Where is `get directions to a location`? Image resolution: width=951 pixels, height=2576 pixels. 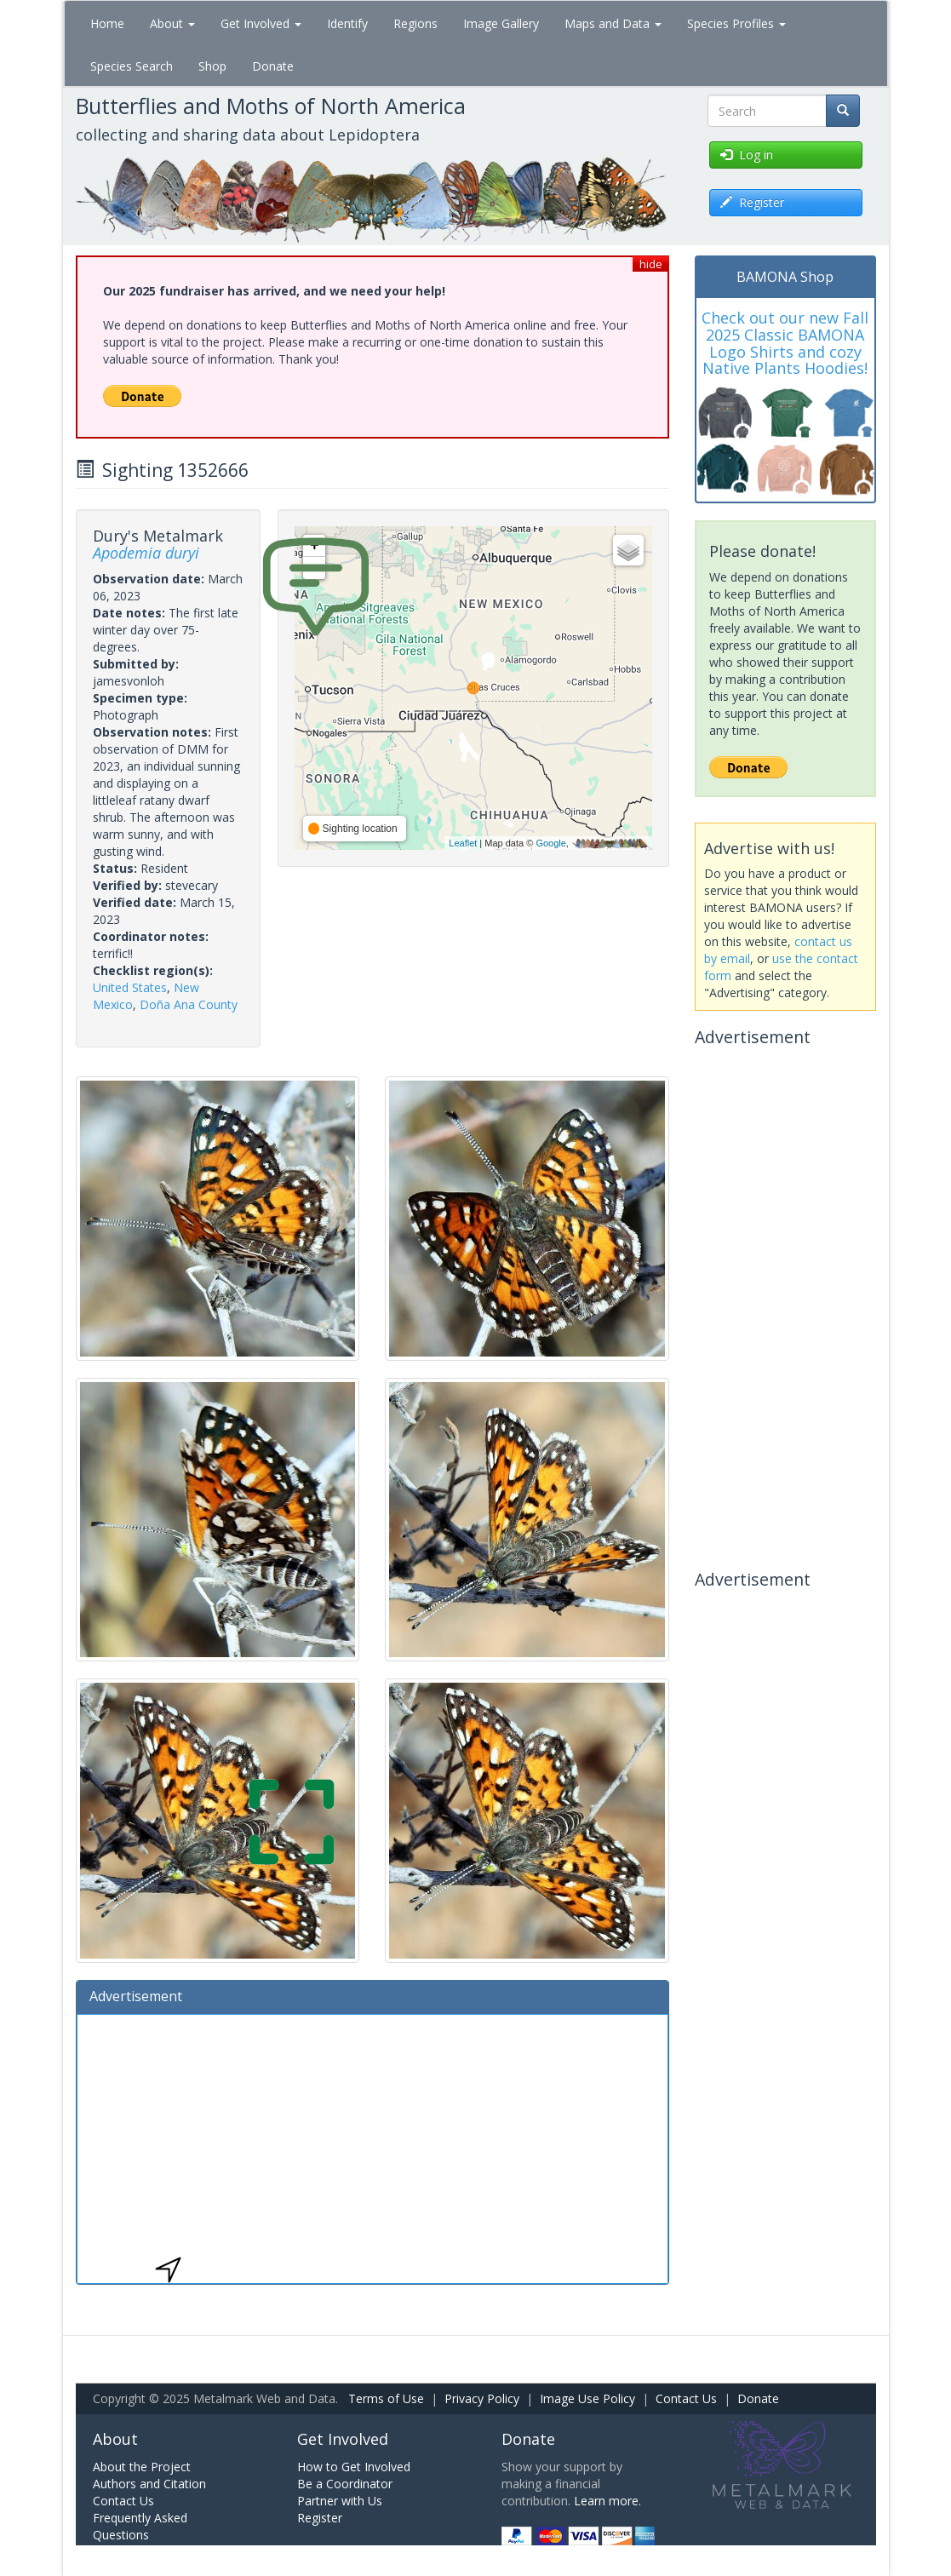 get directions to a location is located at coordinates (168, 2269).